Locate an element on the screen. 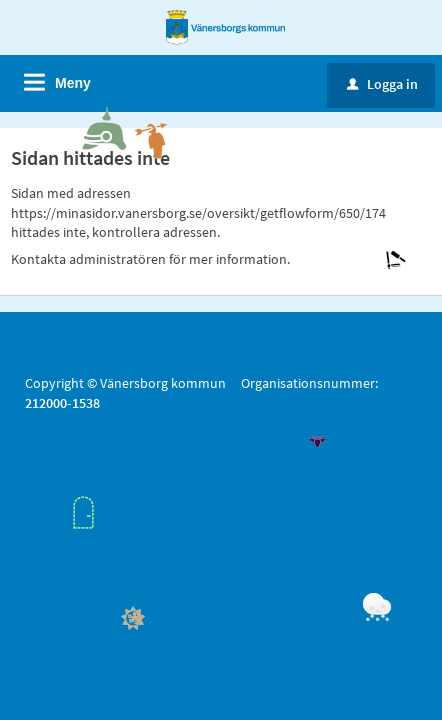 This screenshot has height=720, width=442. discover a hidden passage or secret area is located at coordinates (83, 512).